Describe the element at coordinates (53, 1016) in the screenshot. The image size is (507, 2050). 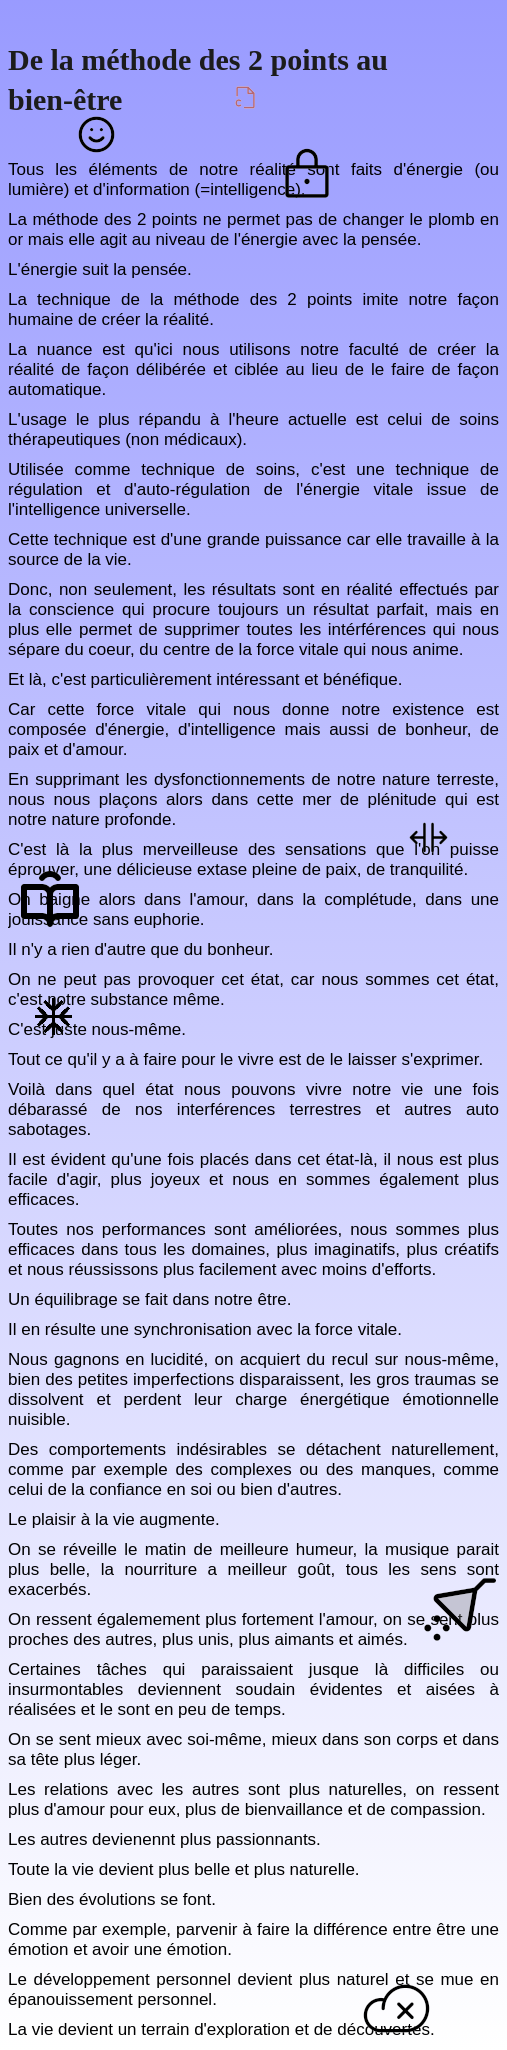
I see `toggle air conditioning or cooling mode` at that location.